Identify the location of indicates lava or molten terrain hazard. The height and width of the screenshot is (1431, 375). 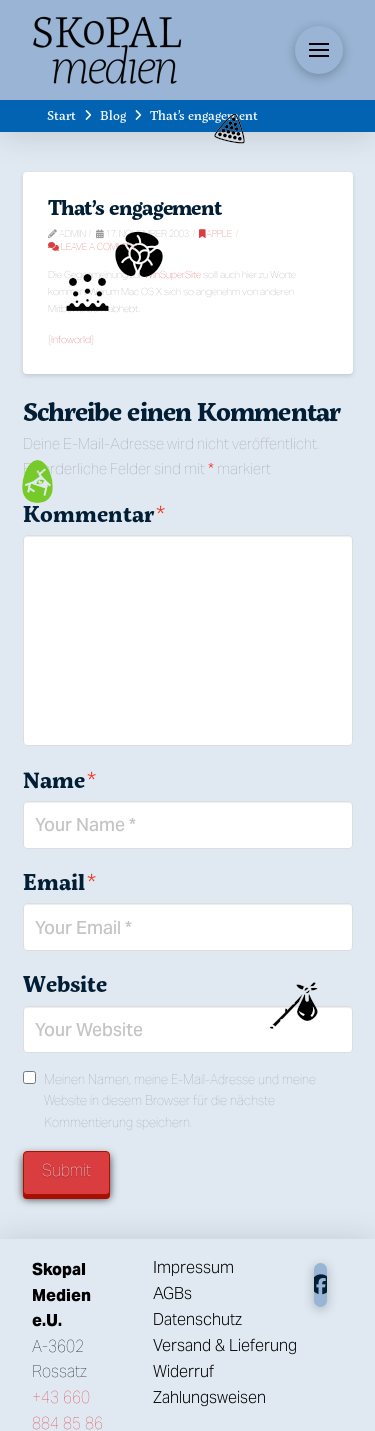
(87, 292).